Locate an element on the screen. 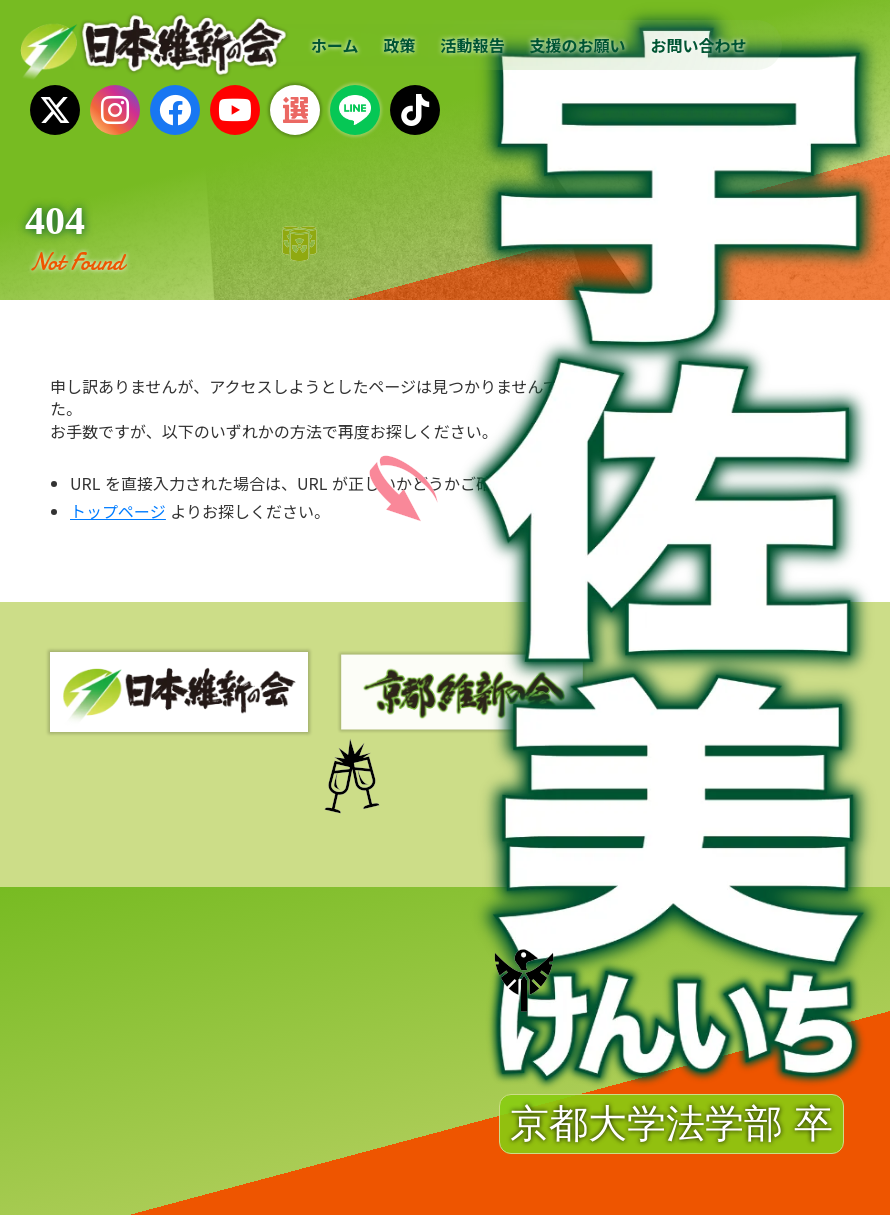 The height and width of the screenshot is (1215, 890). celebrate an achievement or milestone is located at coordinates (352, 776).